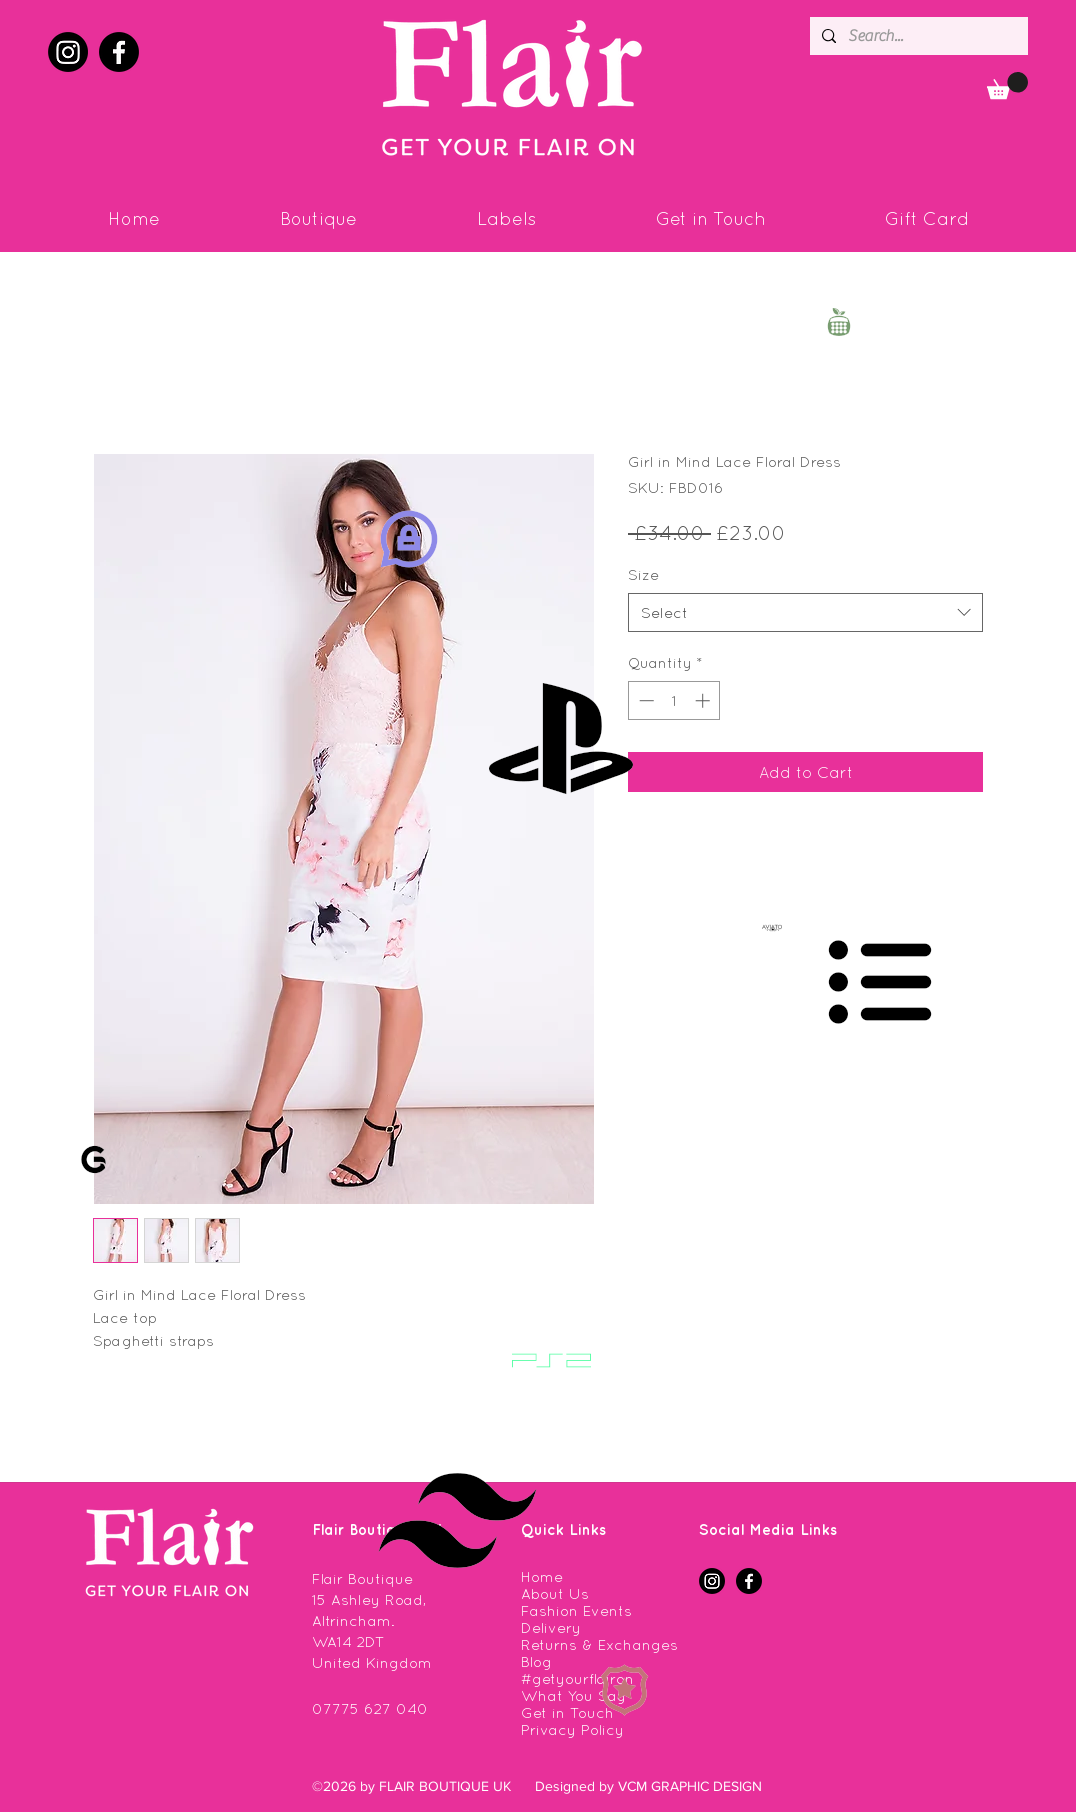  Describe the element at coordinates (839, 322) in the screenshot. I see `nutritionix logo` at that location.